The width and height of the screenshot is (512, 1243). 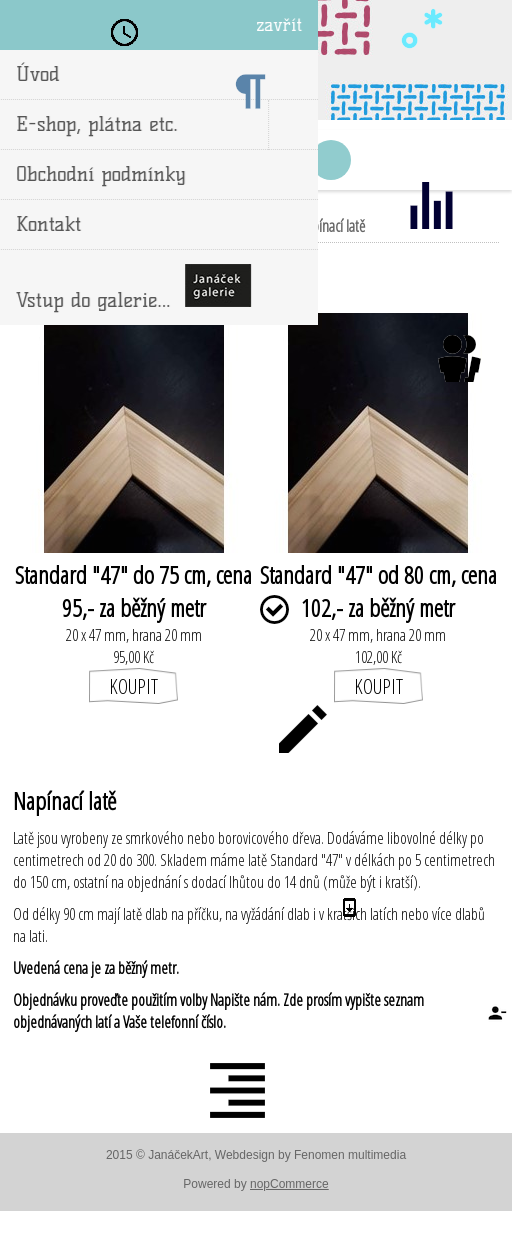 I want to click on save item to watch later, so click(x=124, y=32).